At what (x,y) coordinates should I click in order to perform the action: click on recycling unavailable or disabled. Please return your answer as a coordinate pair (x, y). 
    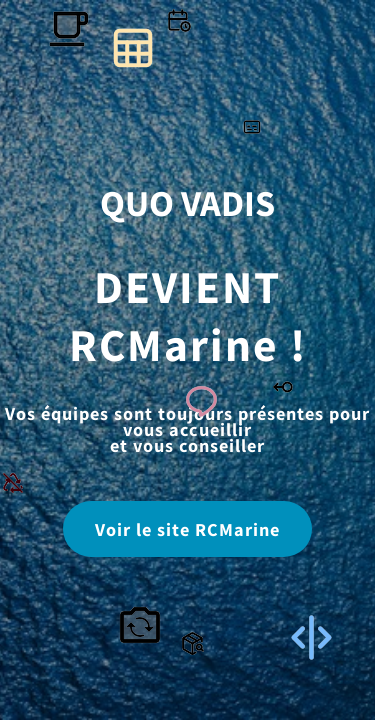
    Looking at the image, I should click on (13, 483).